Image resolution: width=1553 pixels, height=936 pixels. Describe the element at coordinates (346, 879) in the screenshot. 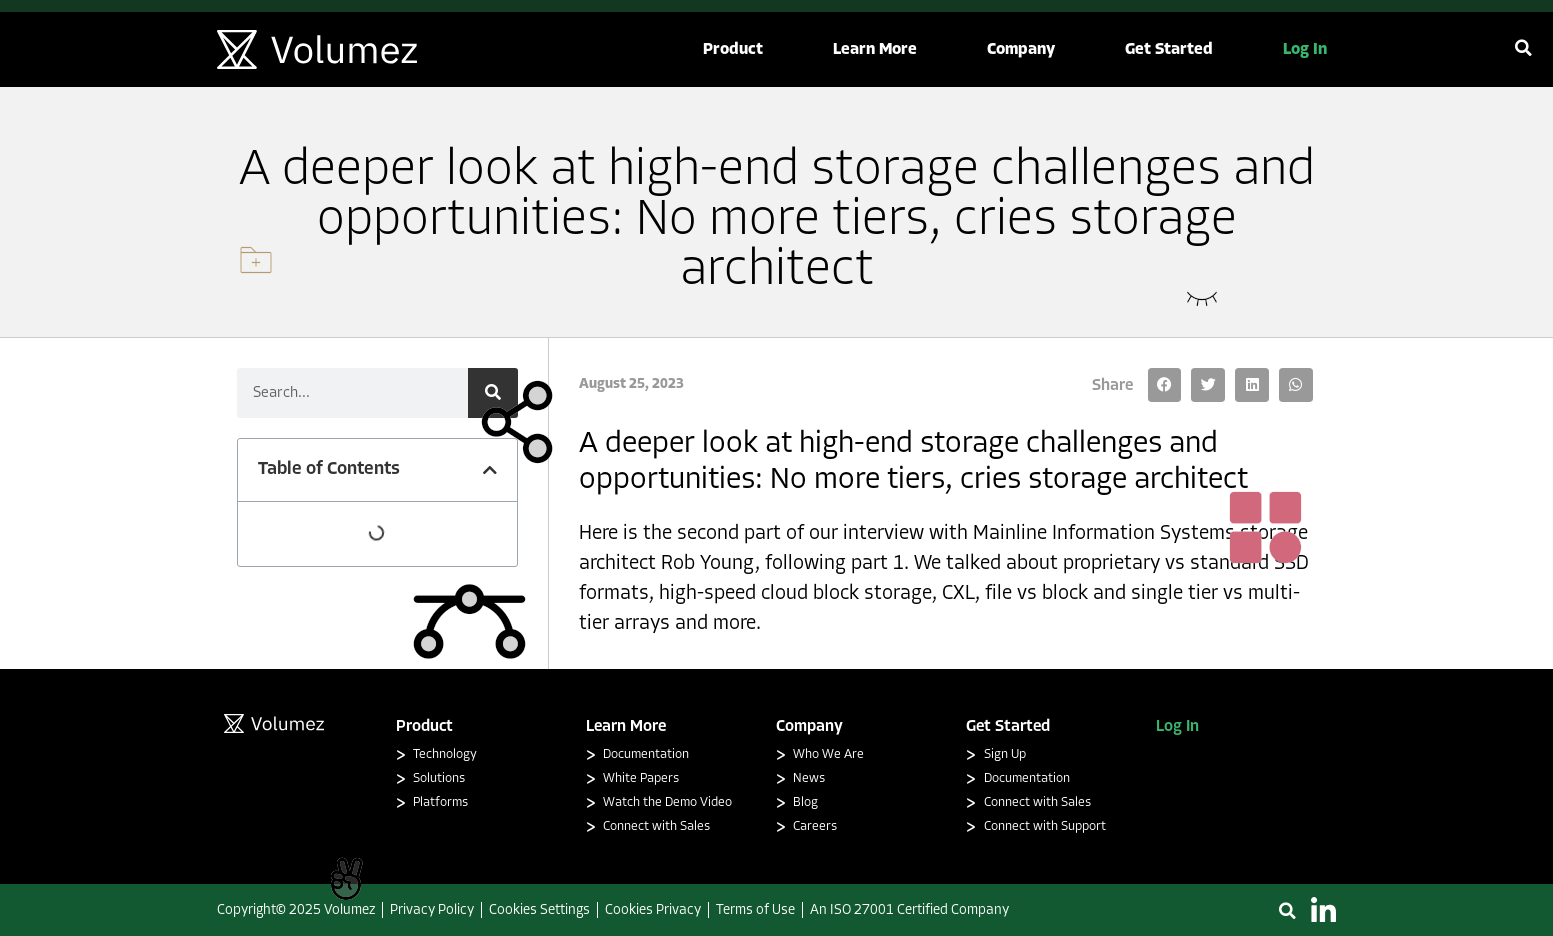

I see `peace sign gesture or emoji reaction` at that location.